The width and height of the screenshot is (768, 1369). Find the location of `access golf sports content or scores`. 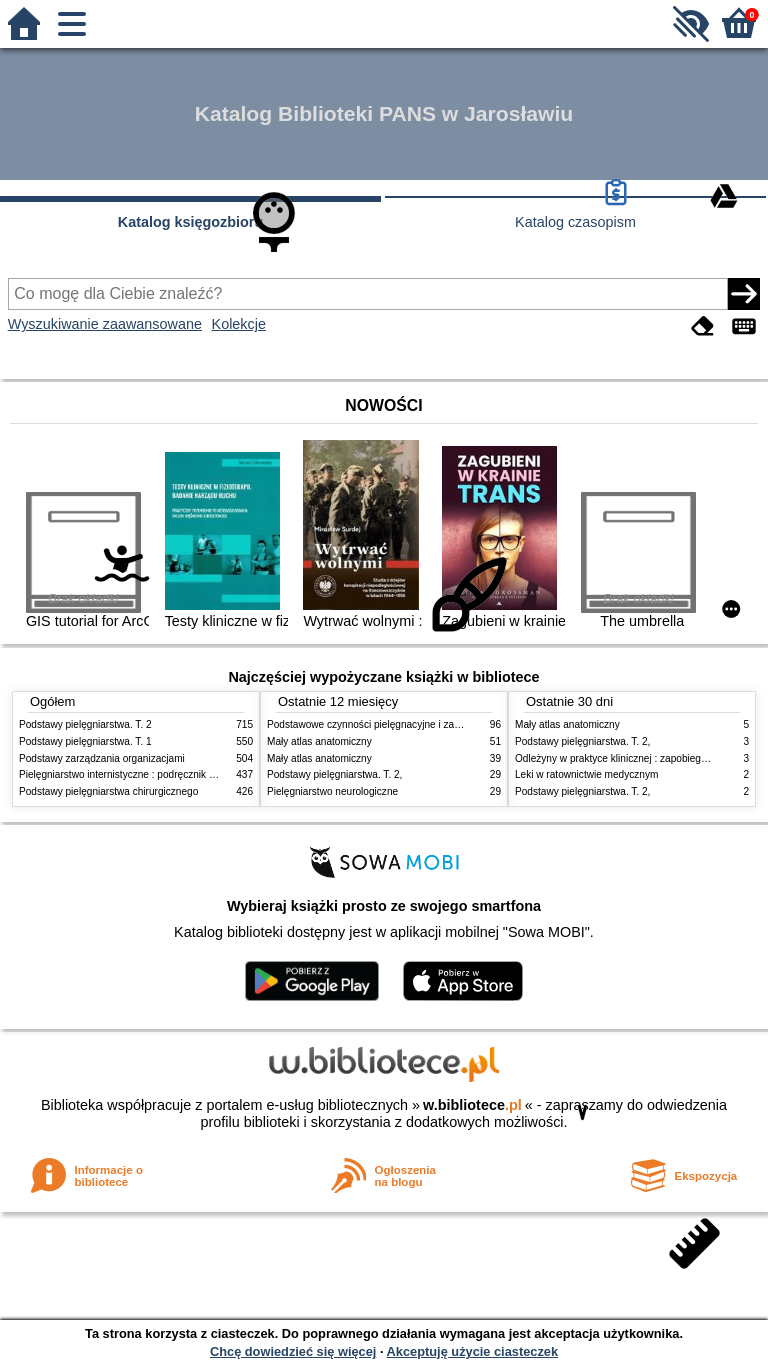

access golf sports content or scores is located at coordinates (274, 222).